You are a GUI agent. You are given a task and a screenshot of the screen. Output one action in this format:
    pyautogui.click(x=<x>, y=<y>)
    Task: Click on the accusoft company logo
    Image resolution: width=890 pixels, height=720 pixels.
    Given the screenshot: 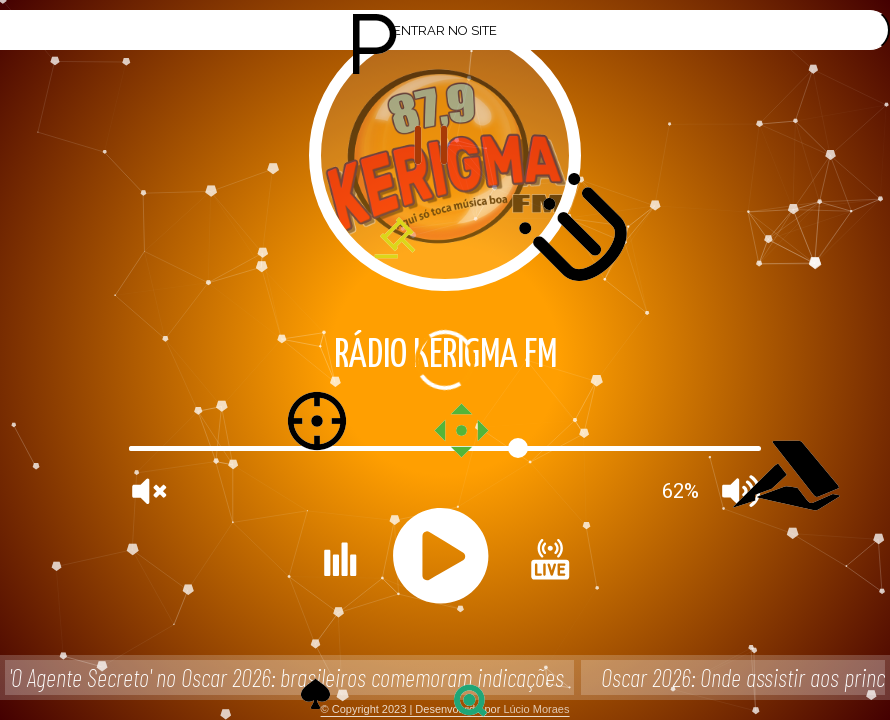 What is the action you would take?
    pyautogui.click(x=786, y=475)
    